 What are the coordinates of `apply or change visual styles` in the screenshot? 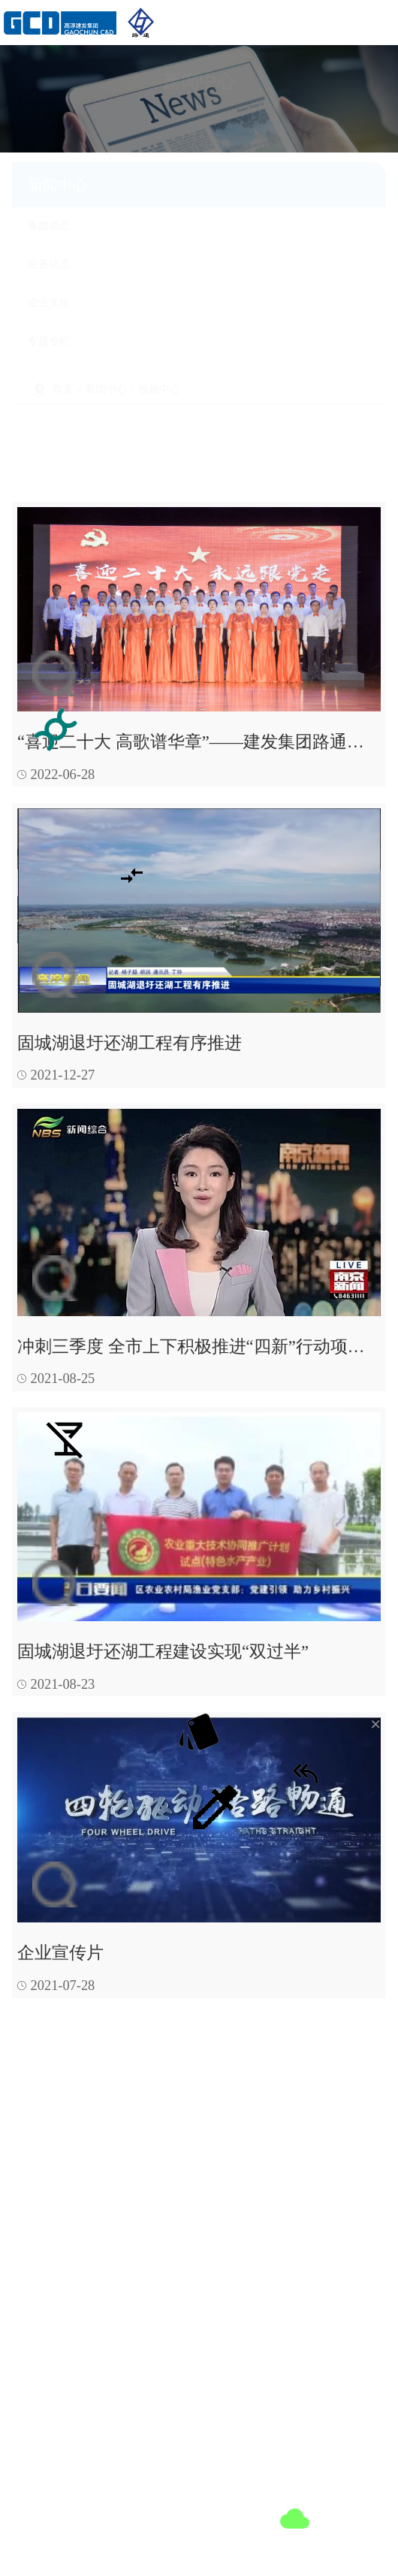 It's located at (199, 1731).